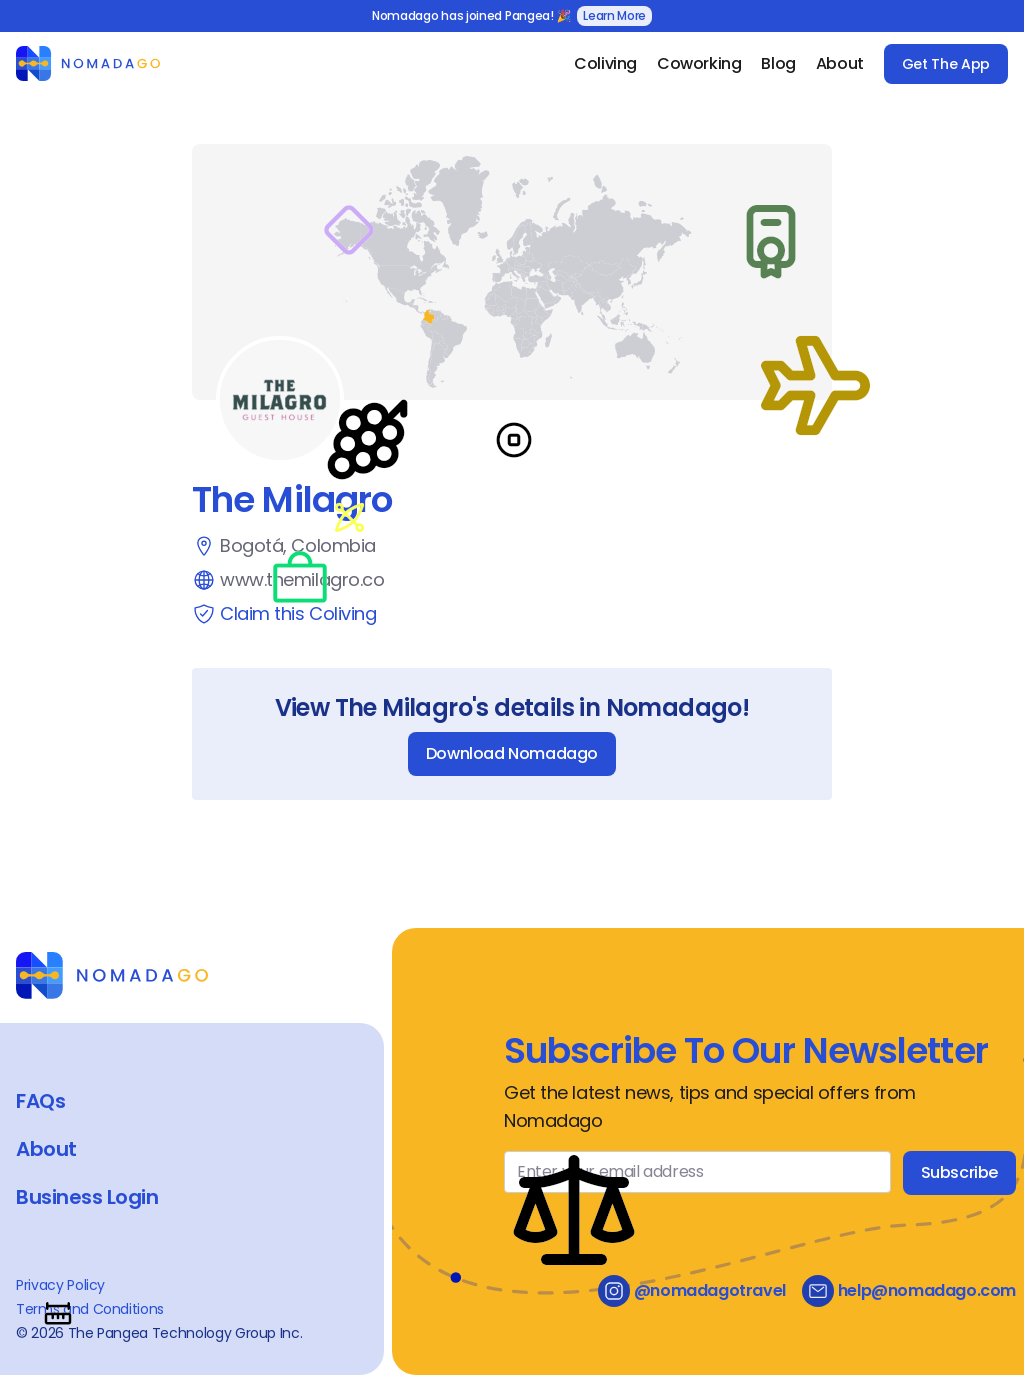  What do you see at coordinates (349, 517) in the screenshot?
I see `access kayaking or water sports activities` at bounding box center [349, 517].